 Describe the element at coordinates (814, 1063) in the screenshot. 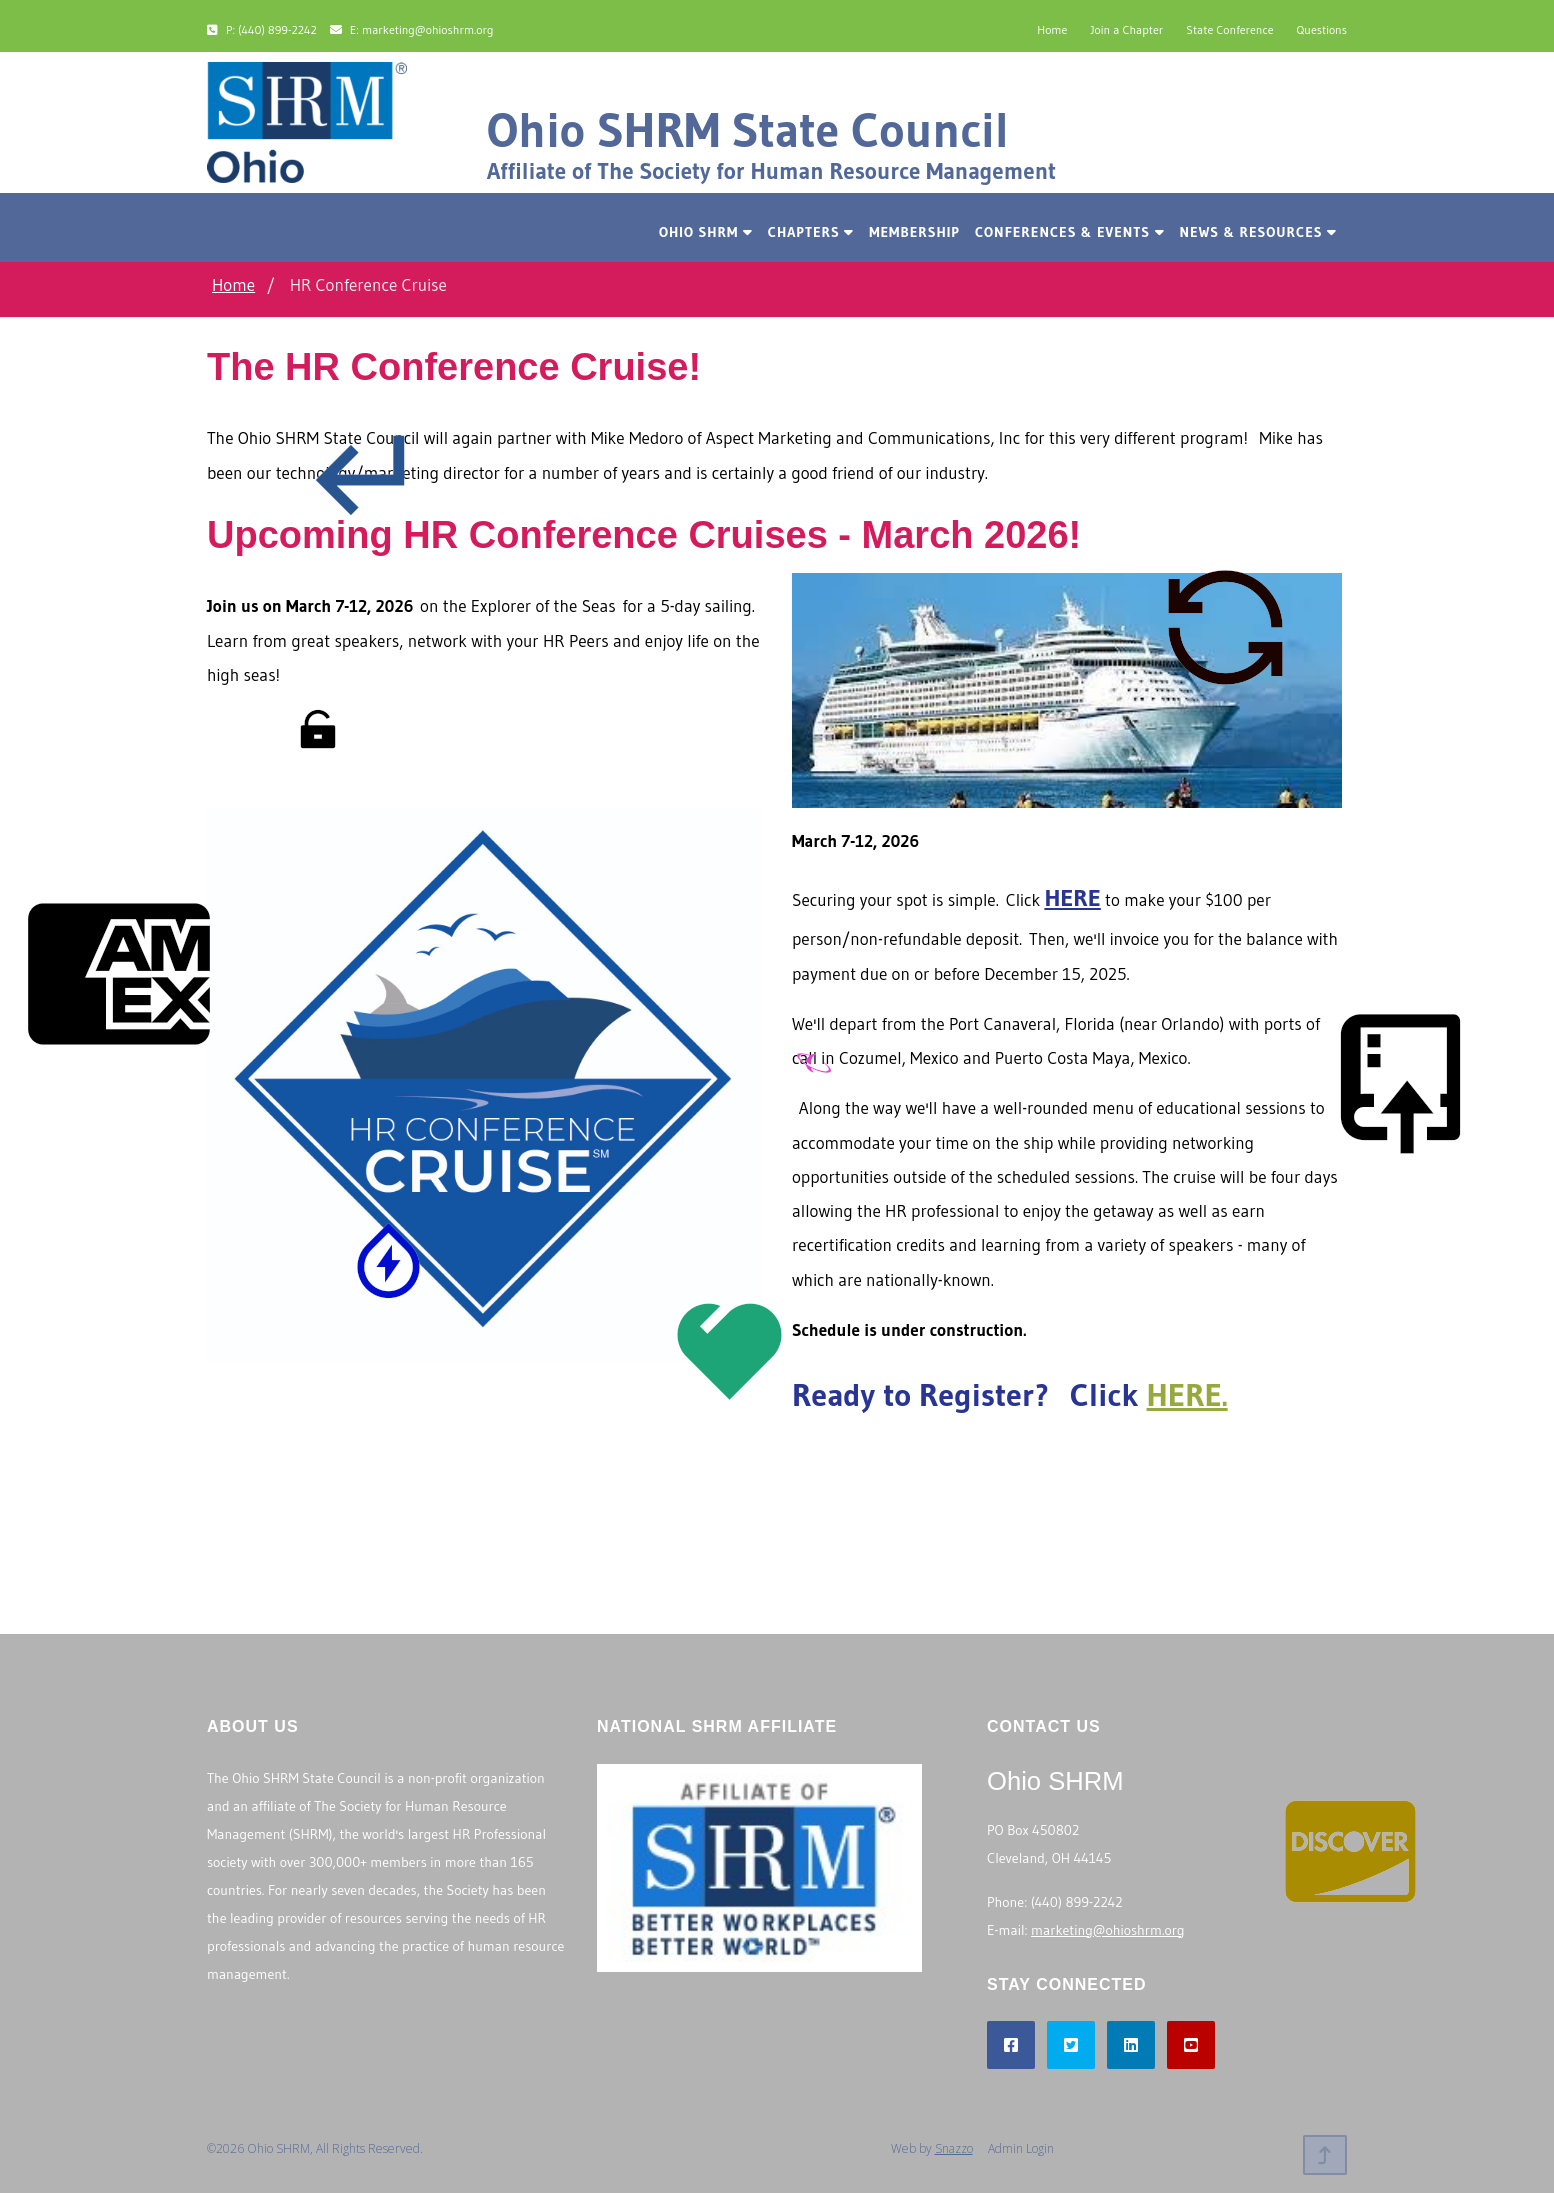

I see `saturn brand logo` at that location.